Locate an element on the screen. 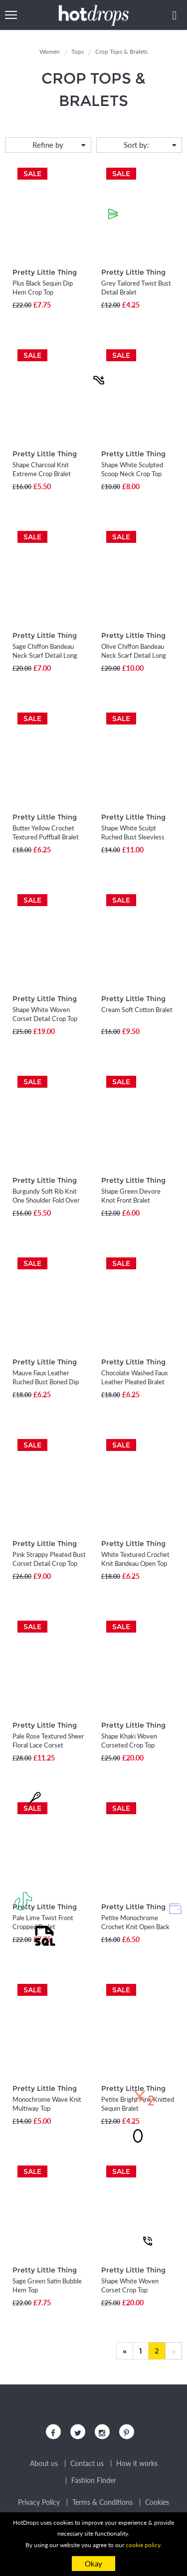 The height and width of the screenshot is (2576, 187). format text as subscript is located at coordinates (143, 2097).